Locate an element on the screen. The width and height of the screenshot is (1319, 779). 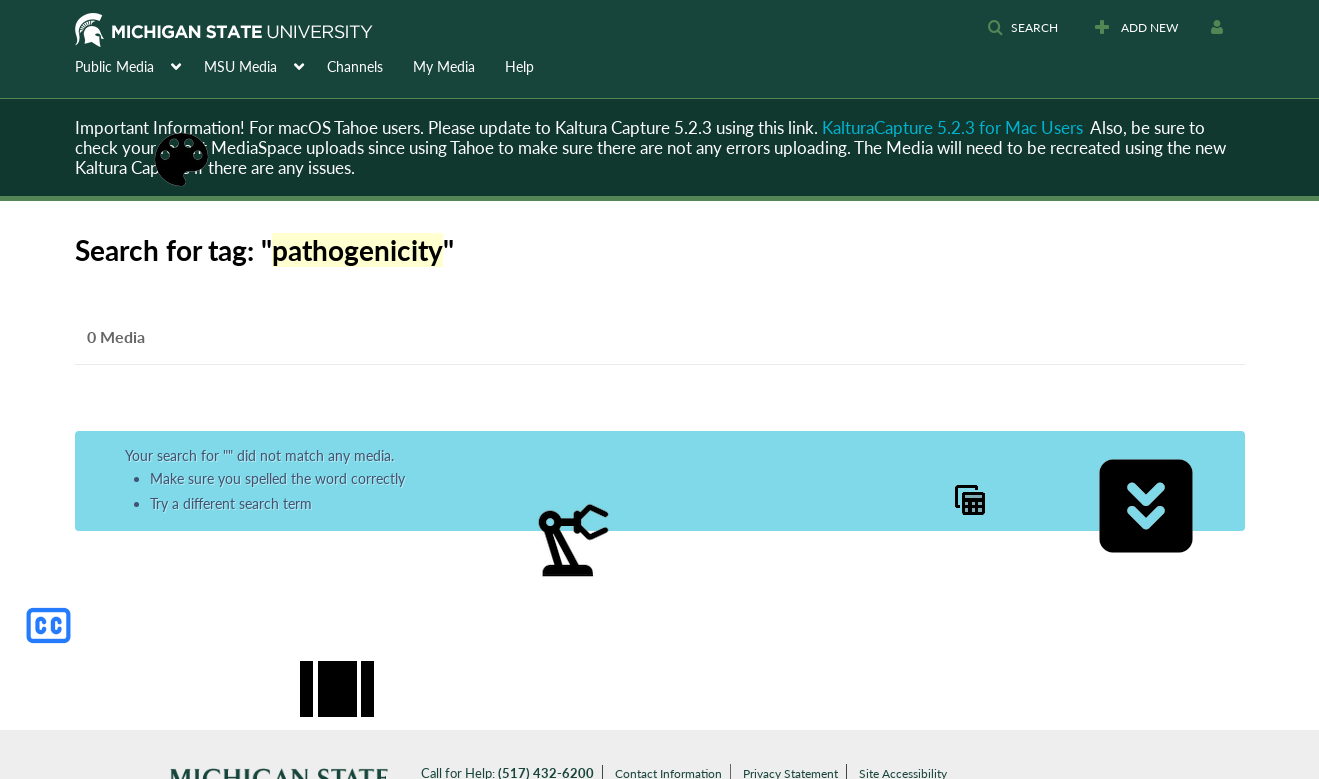
switch to column or array view layout is located at coordinates (335, 691).